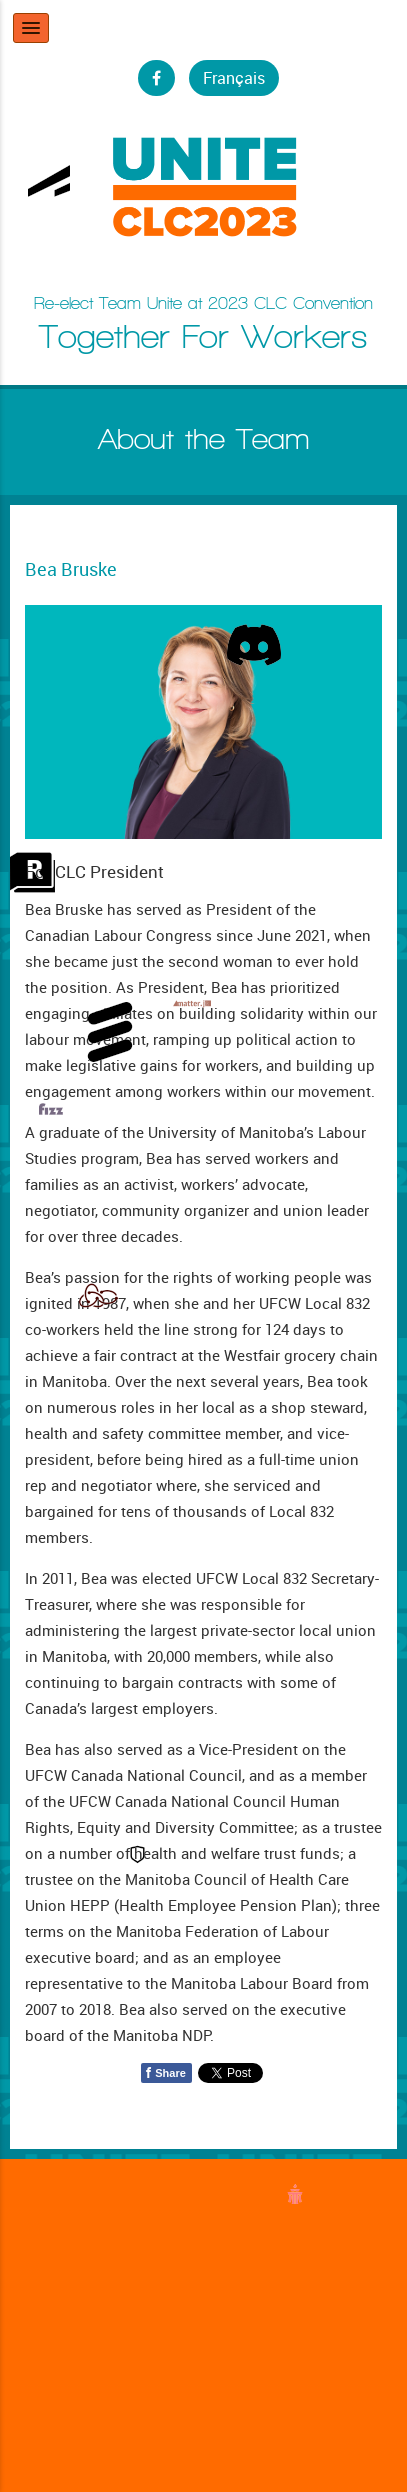  I want to click on access security settings, so click(137, 1854).